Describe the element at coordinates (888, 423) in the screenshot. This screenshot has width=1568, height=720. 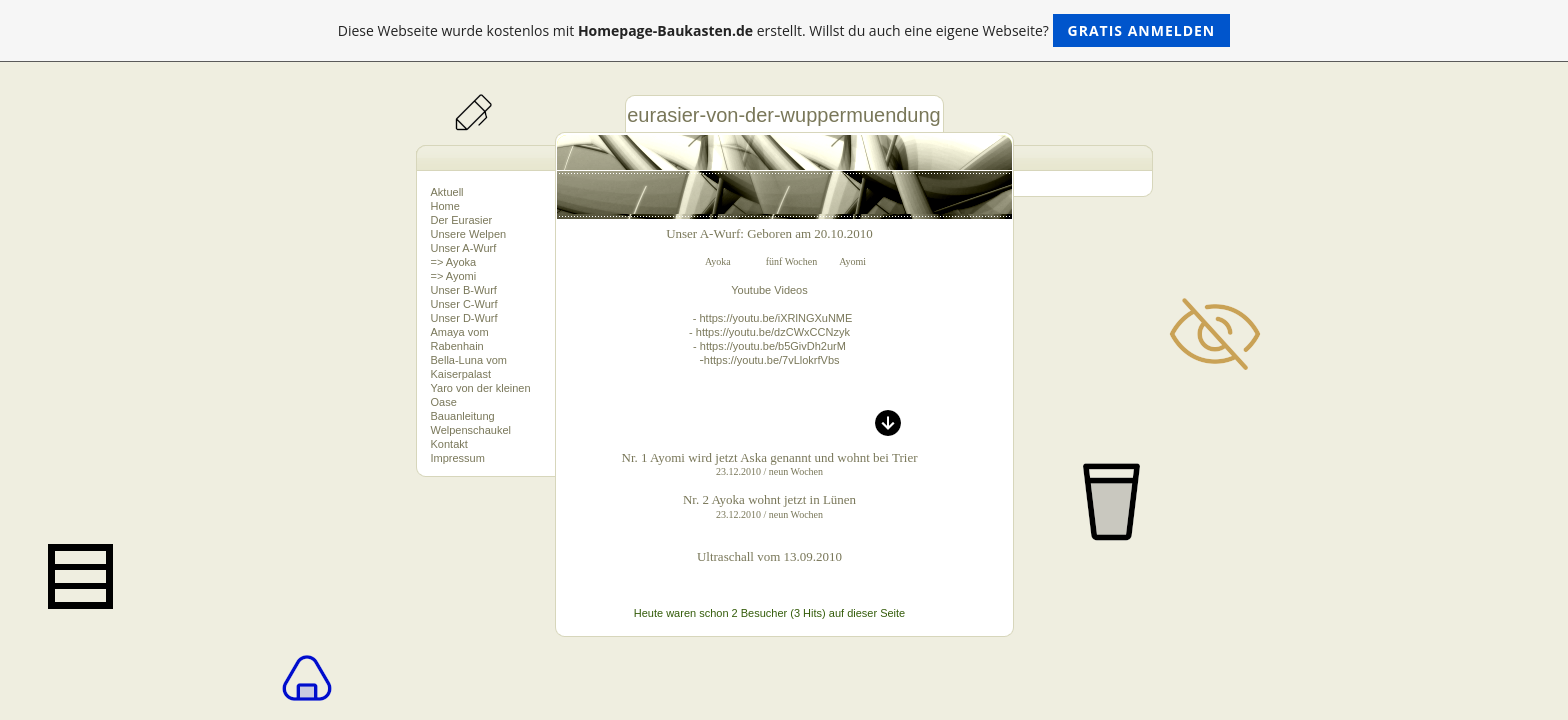
I see `download a file or content` at that location.